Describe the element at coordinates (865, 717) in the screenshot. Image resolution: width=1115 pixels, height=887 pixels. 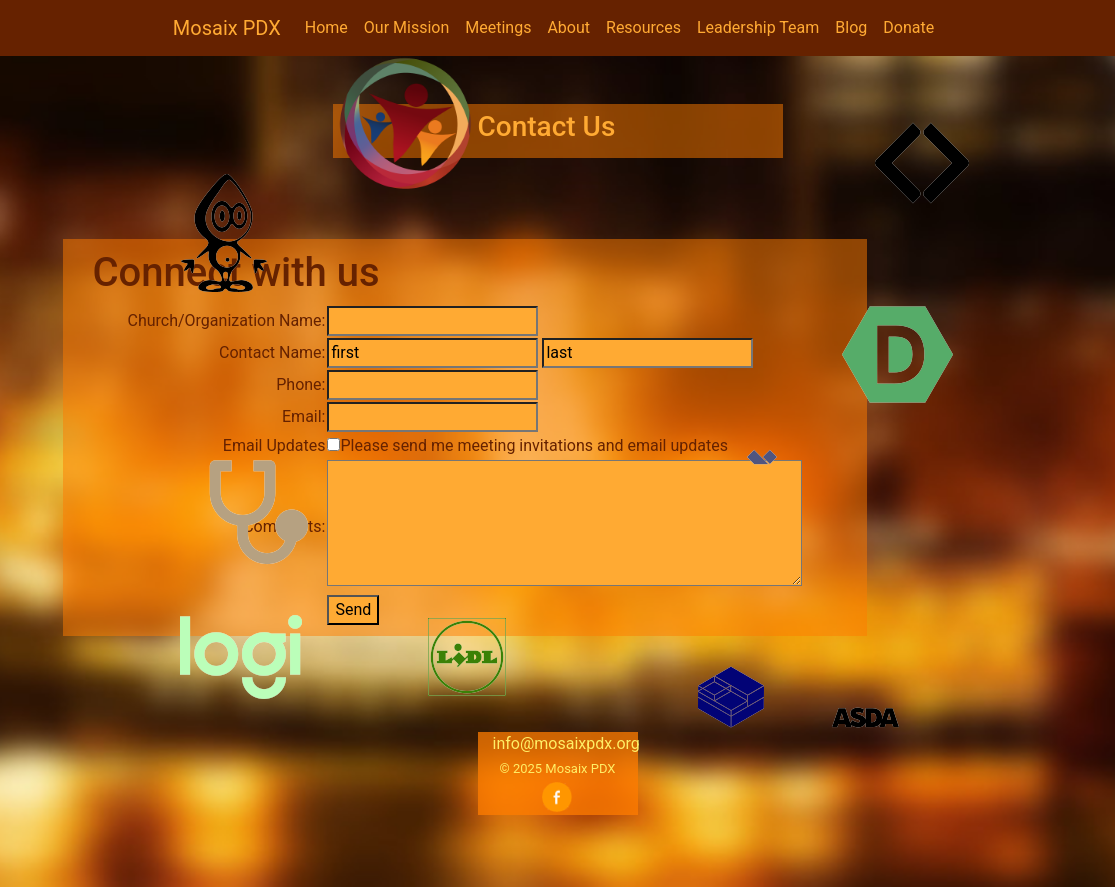
I see `Asda brand logo` at that location.